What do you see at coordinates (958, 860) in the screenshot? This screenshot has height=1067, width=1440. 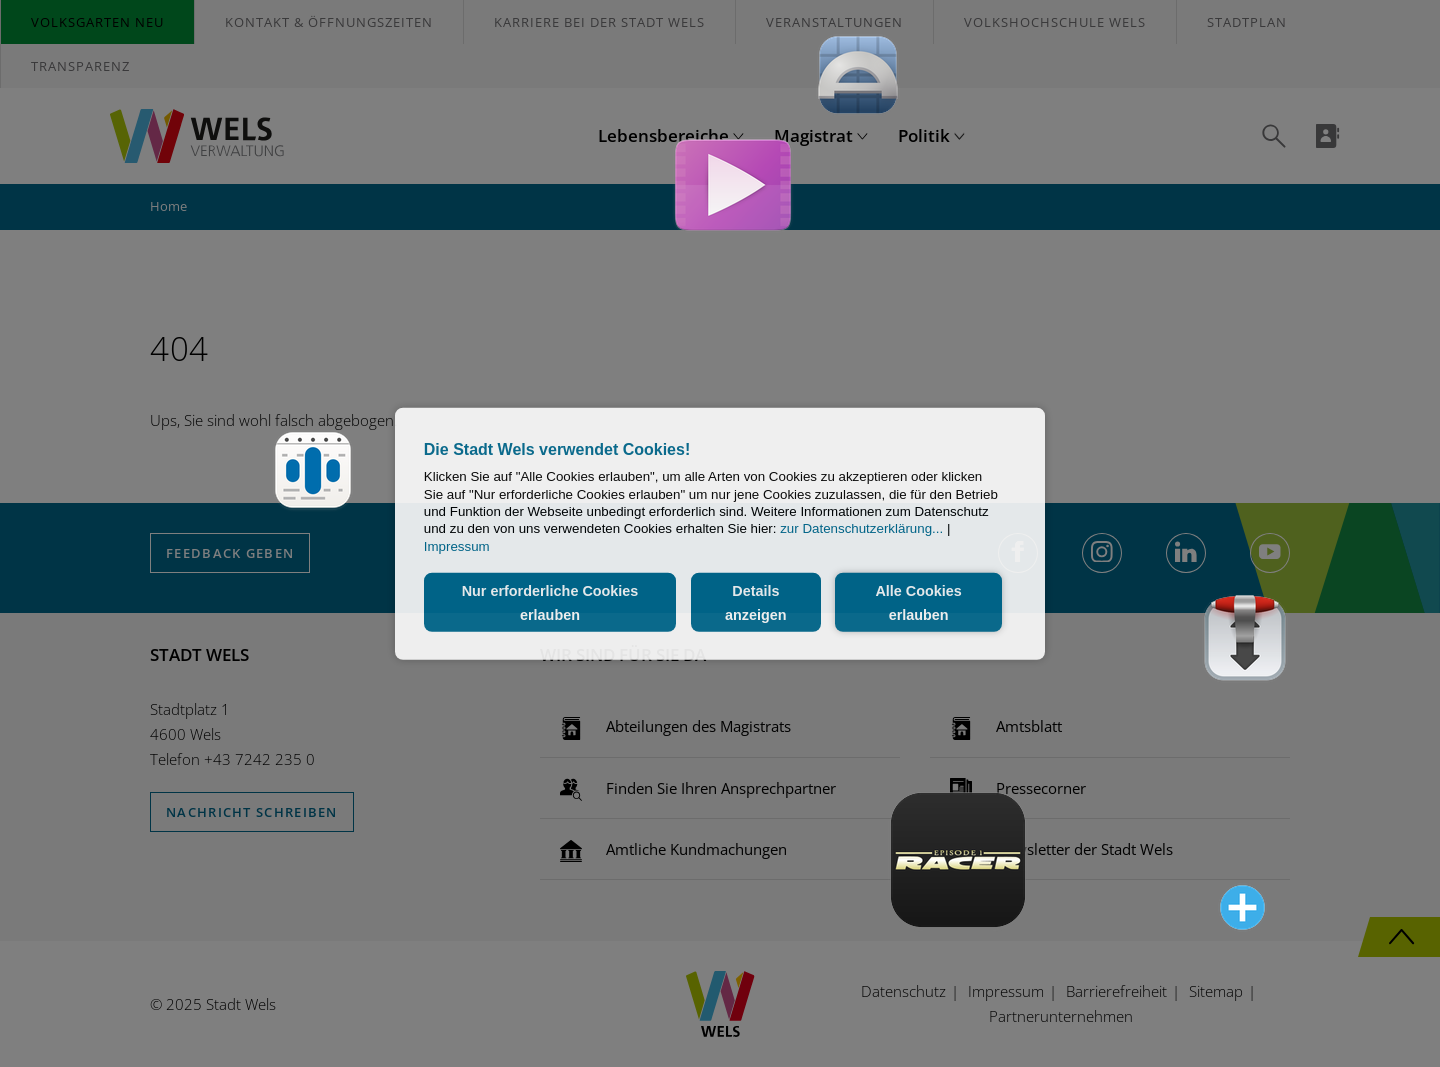 I see `launch star wars: episode i racer game` at bounding box center [958, 860].